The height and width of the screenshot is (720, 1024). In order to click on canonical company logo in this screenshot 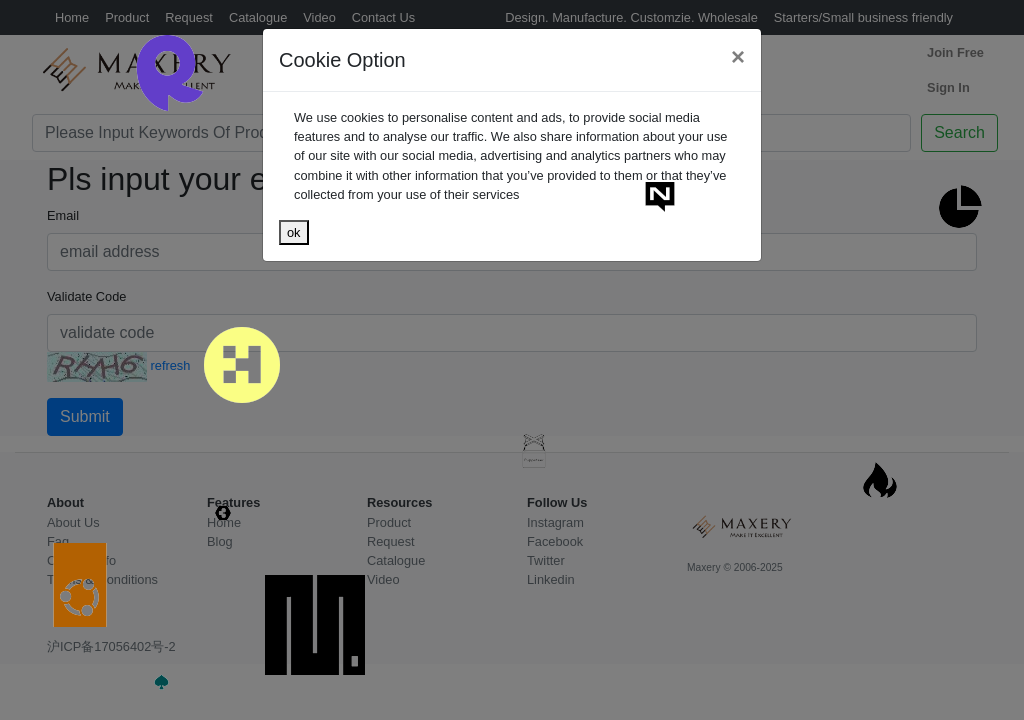, I will do `click(80, 585)`.